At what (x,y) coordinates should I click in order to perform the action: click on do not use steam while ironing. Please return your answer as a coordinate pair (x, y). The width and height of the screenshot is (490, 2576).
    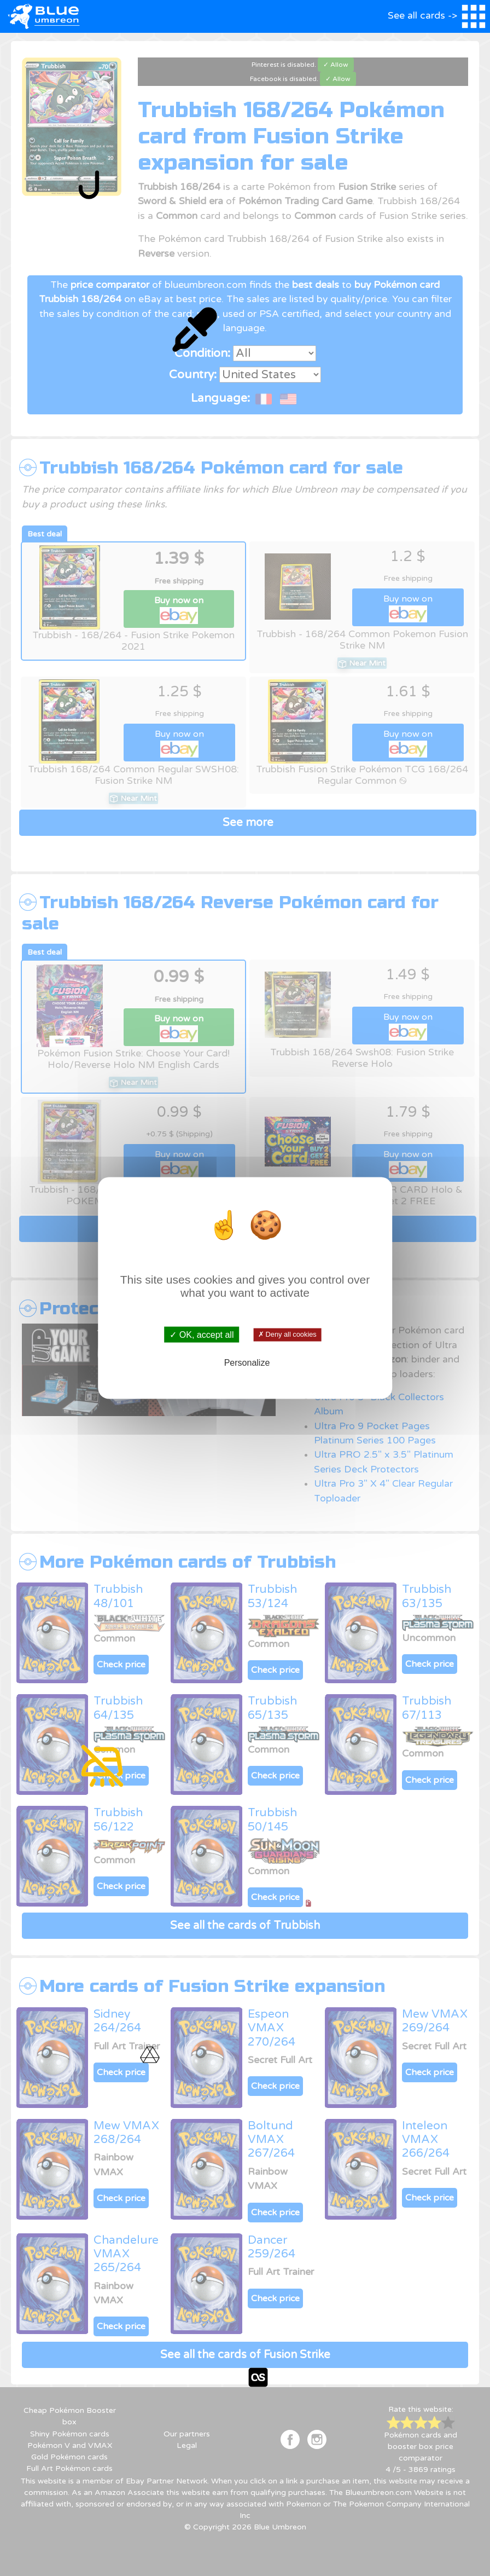
    Looking at the image, I should click on (102, 1766).